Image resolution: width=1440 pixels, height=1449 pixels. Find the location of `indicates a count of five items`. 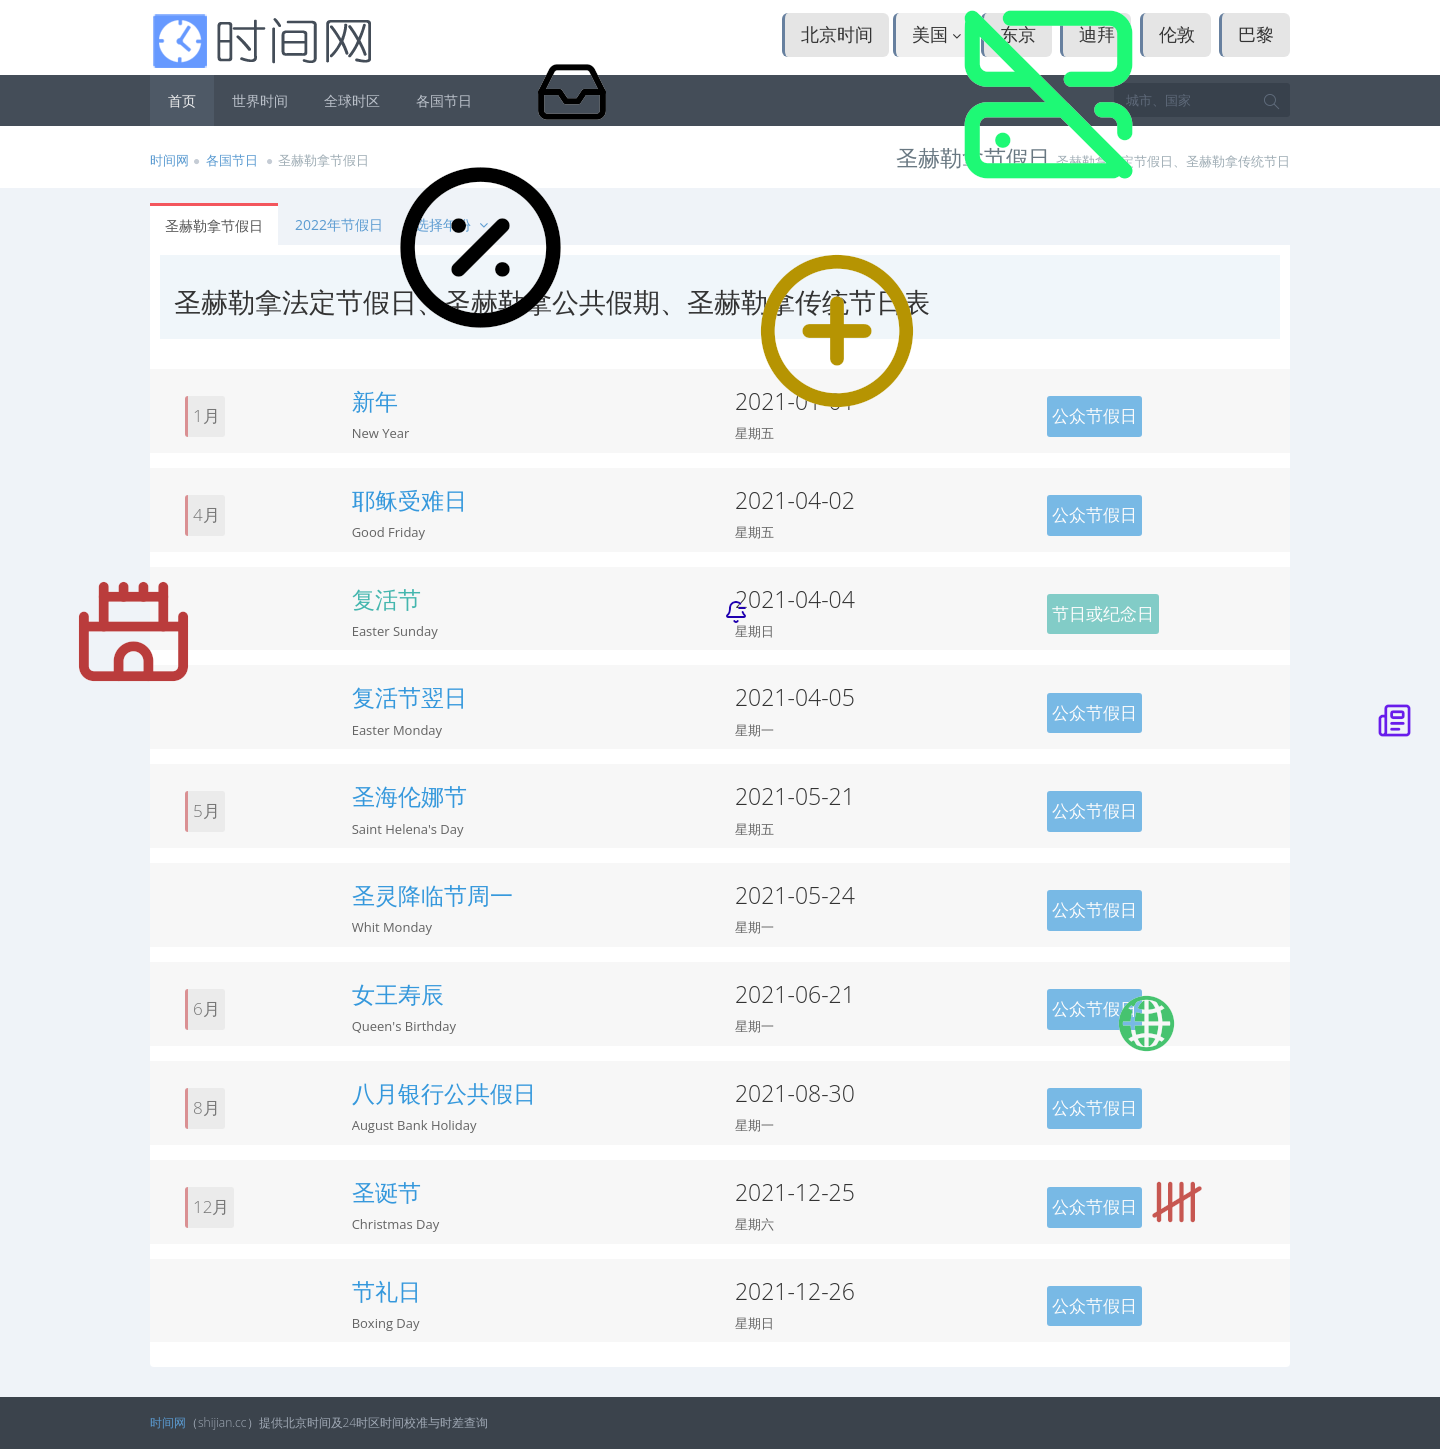

indicates a count of five items is located at coordinates (1177, 1202).